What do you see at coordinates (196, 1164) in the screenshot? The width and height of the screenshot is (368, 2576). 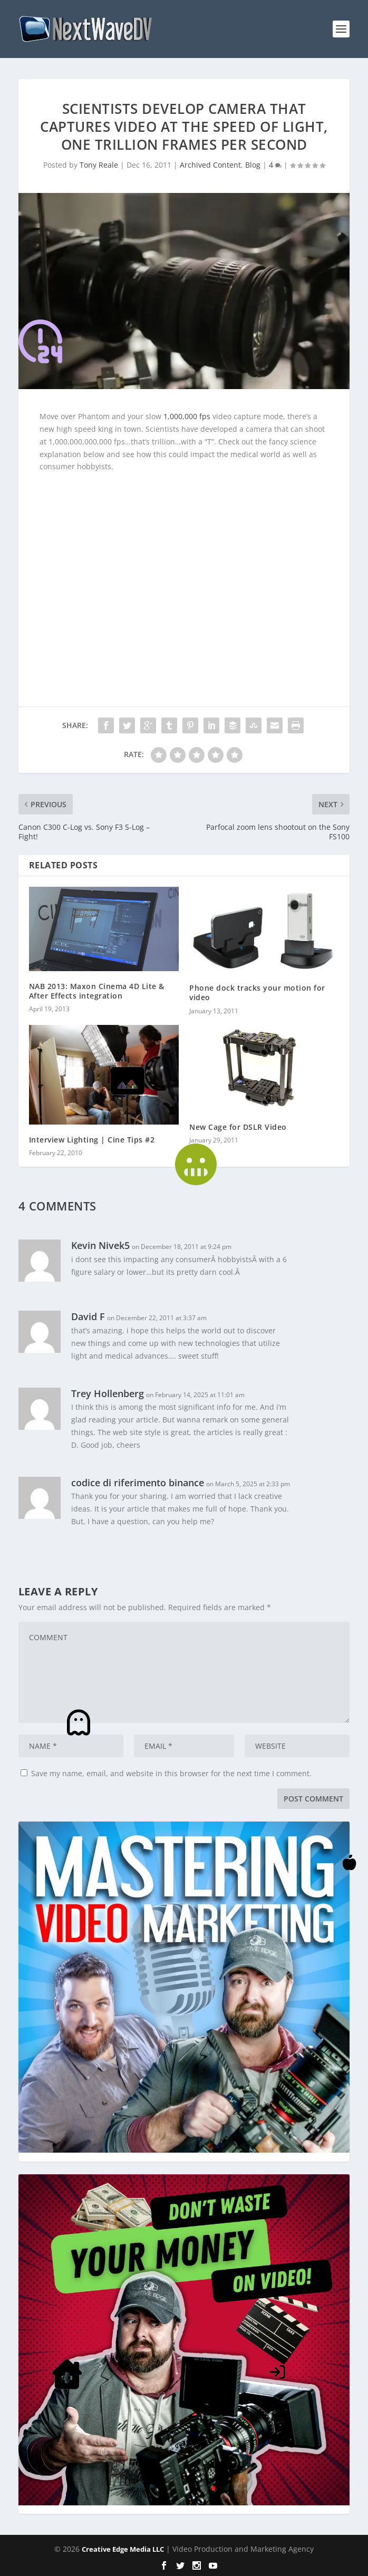 I see `indicates an awkward or uncomfortable situation` at bounding box center [196, 1164].